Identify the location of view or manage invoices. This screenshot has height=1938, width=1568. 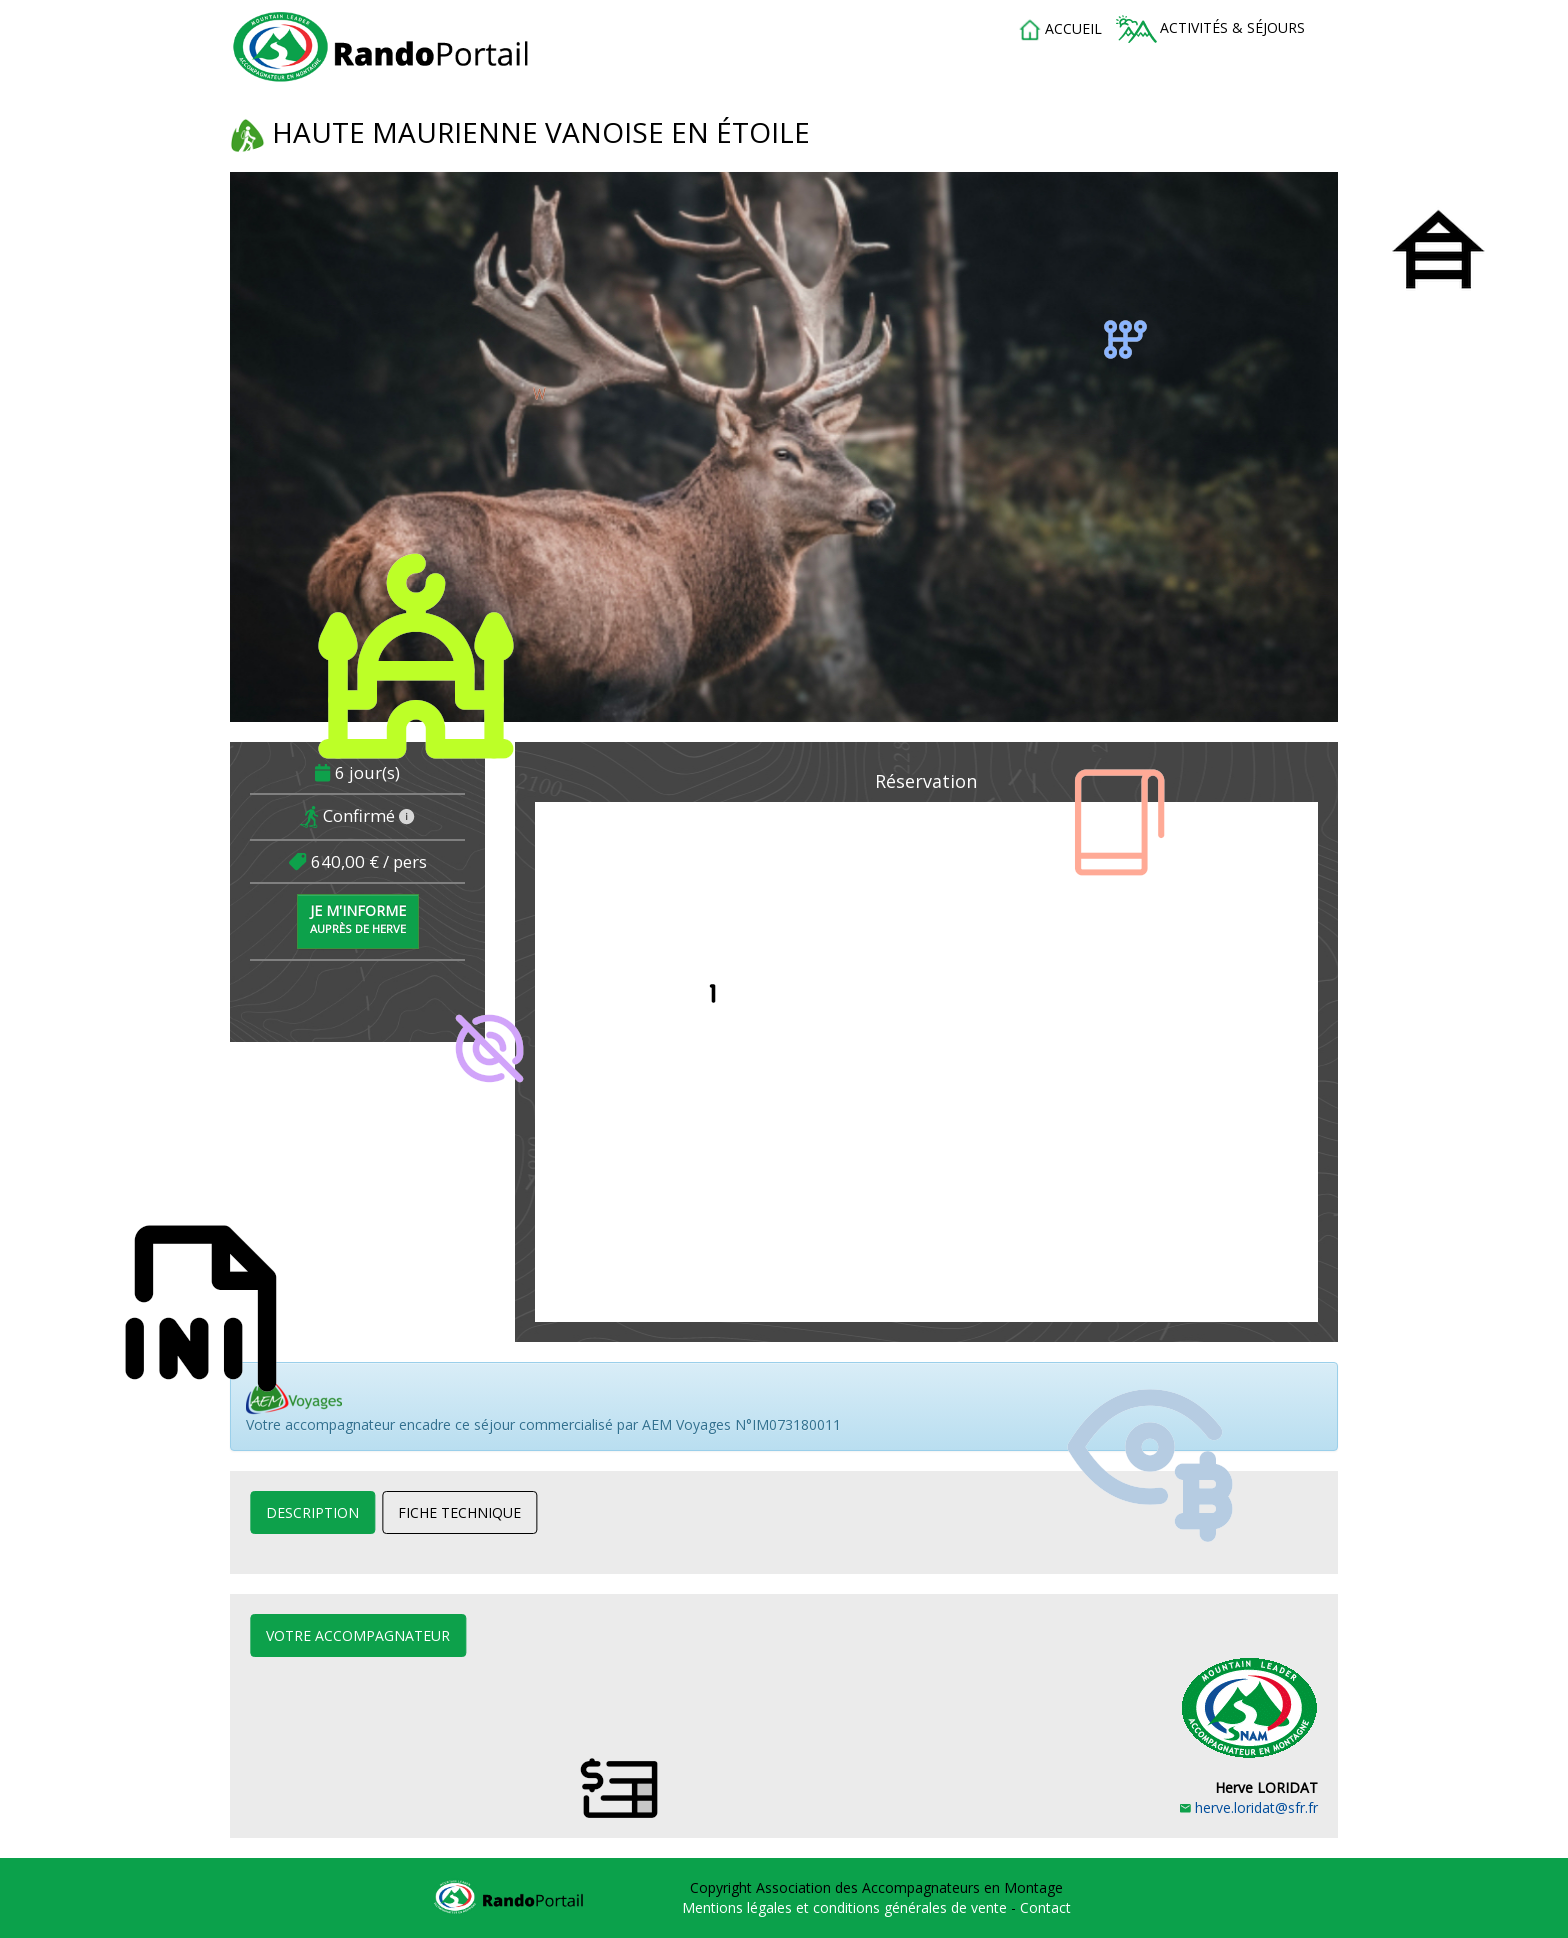
(620, 1789).